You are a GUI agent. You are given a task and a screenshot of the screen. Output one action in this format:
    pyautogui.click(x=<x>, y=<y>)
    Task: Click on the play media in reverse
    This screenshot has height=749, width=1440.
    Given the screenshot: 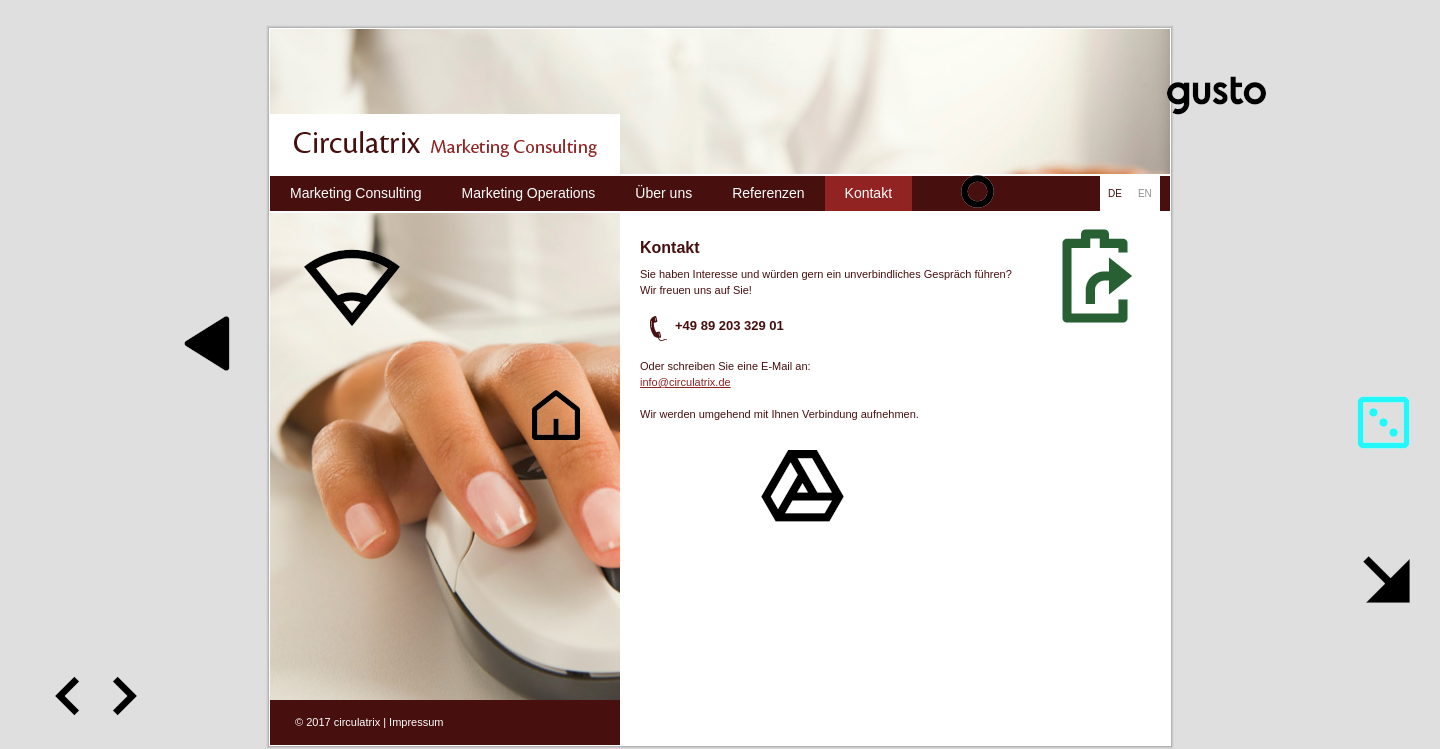 What is the action you would take?
    pyautogui.click(x=211, y=343)
    